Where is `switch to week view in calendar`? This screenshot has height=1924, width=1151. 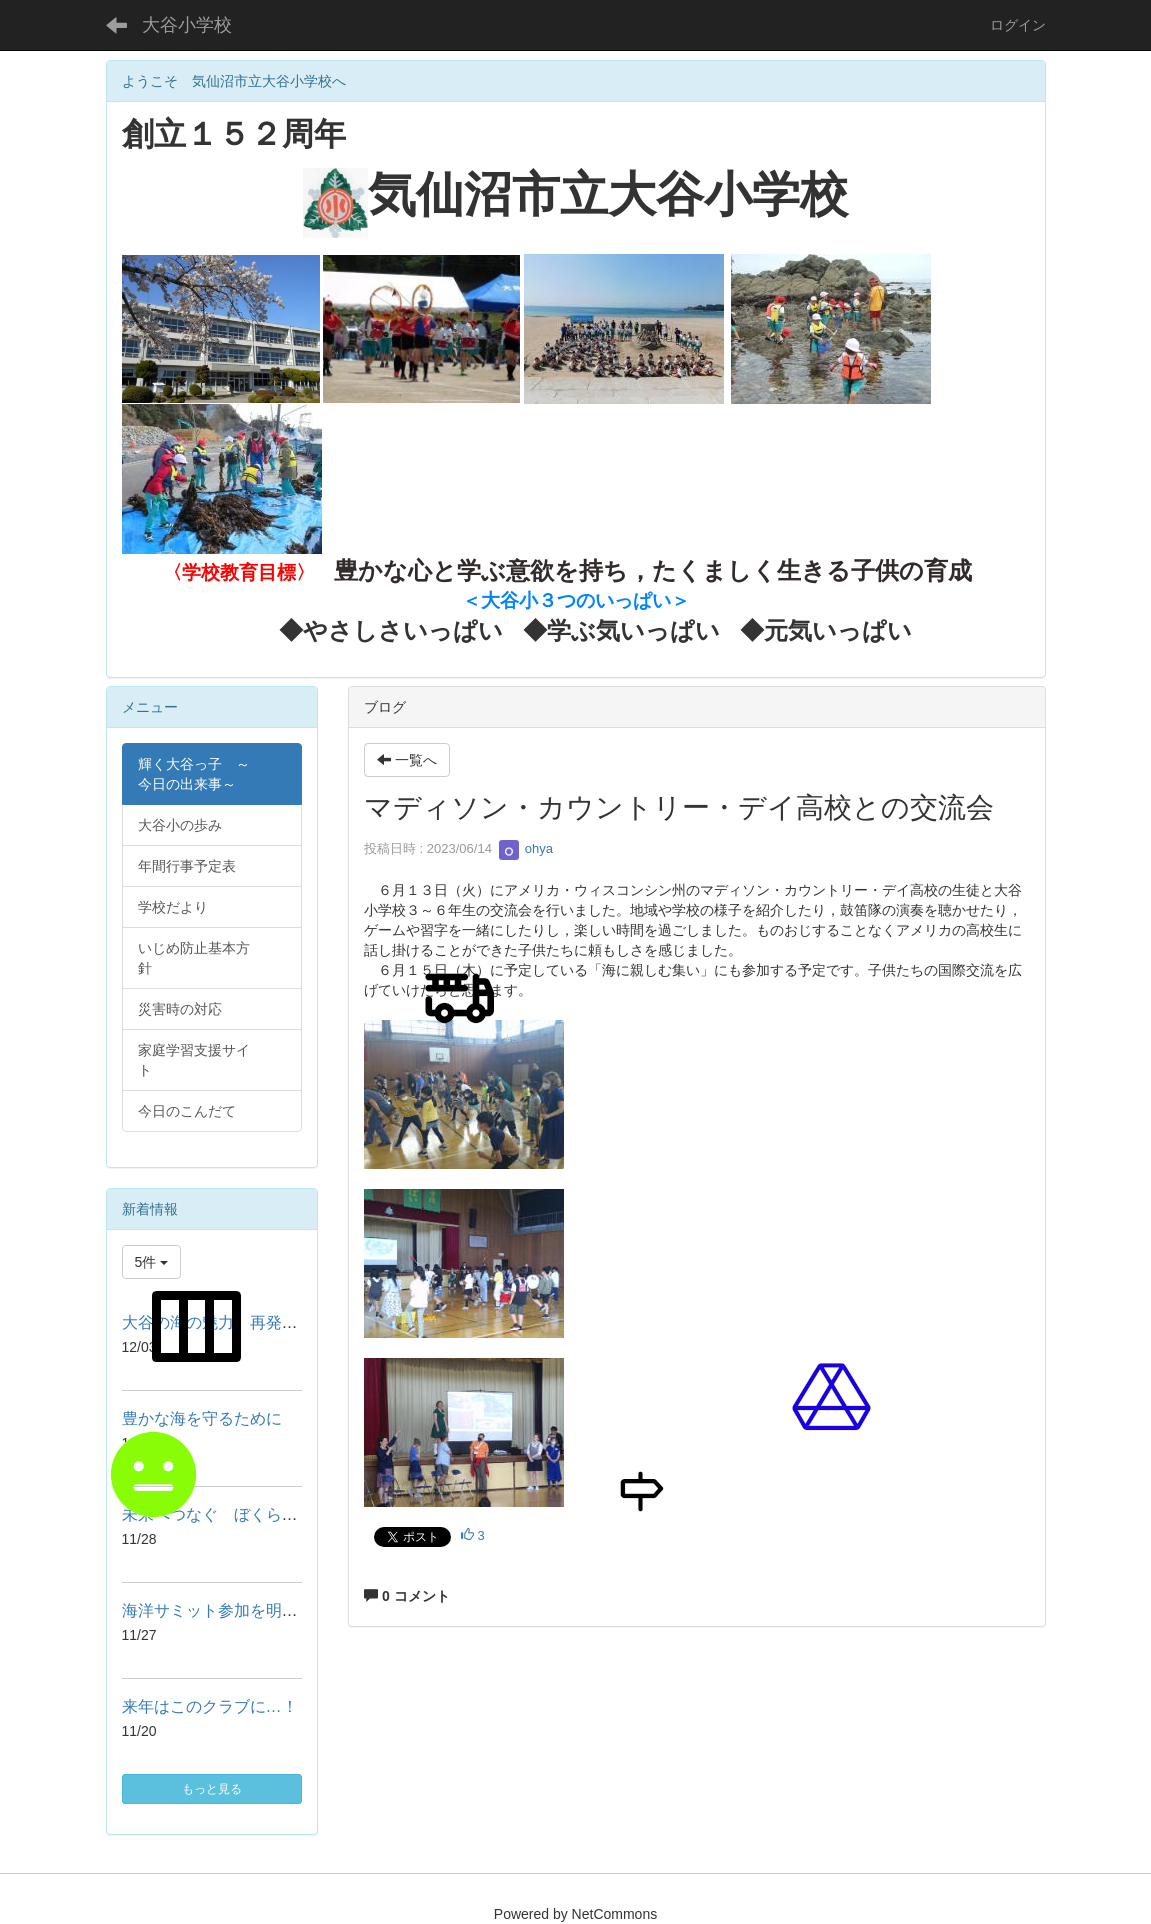
switch to week view in calendar is located at coordinates (196, 1326).